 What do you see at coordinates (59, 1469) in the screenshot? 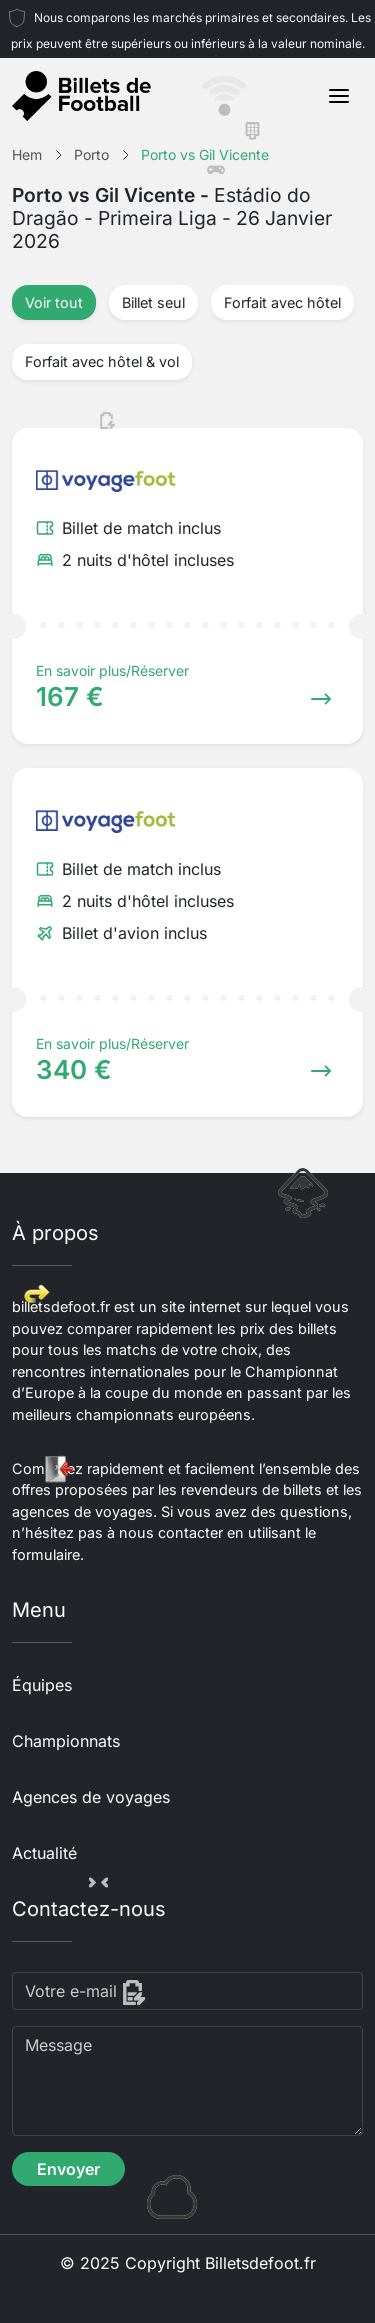
I see `exit or close the application` at bounding box center [59, 1469].